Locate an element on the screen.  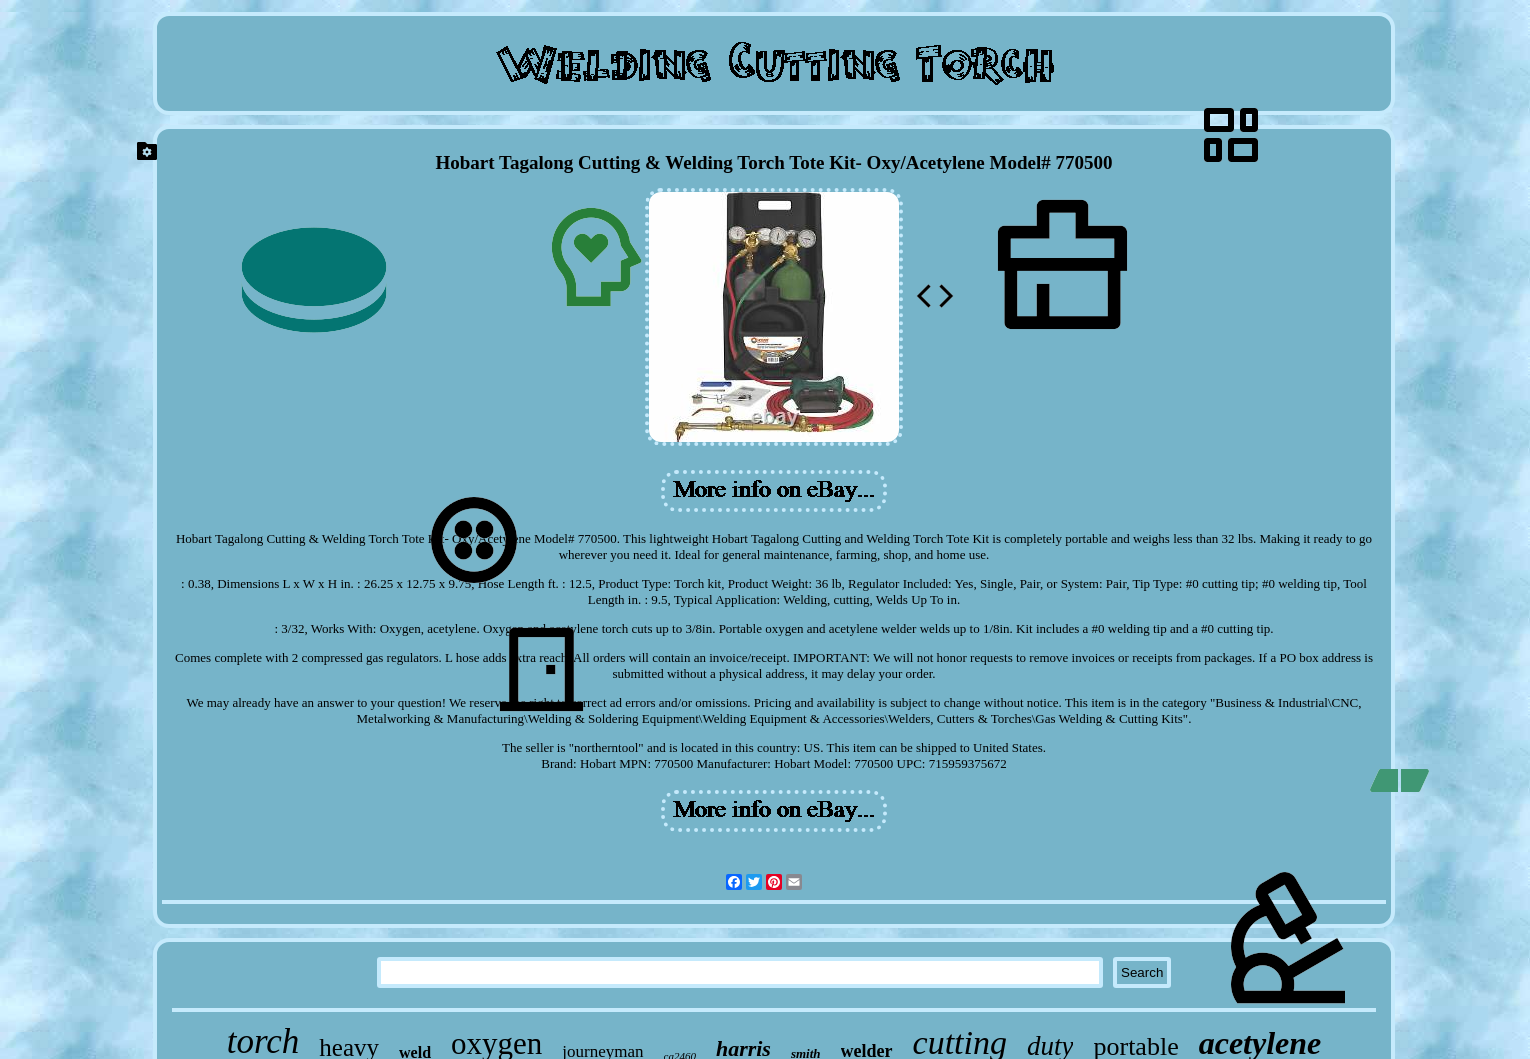
eraser app logo is located at coordinates (1399, 780).